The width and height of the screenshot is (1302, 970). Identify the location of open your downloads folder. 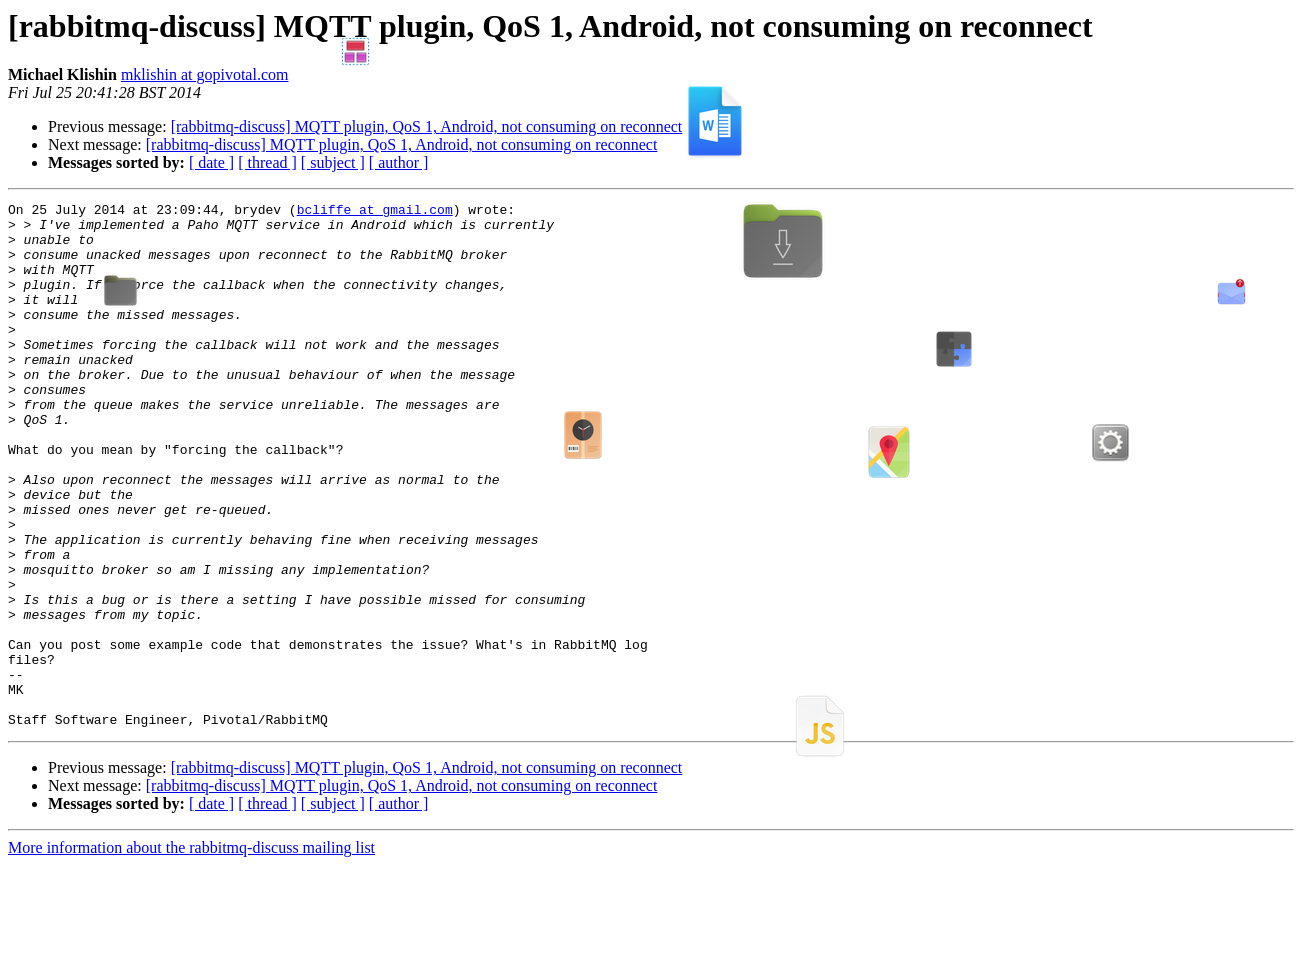
(783, 241).